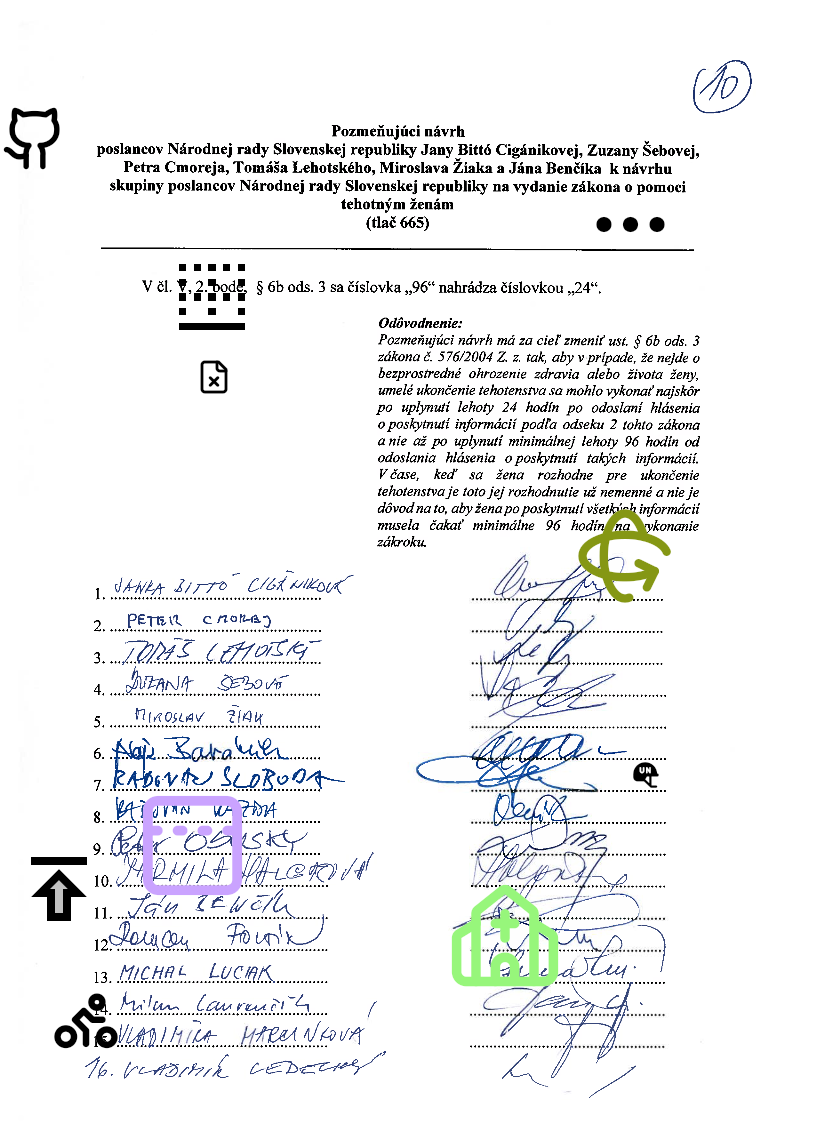  I want to click on view nearby churches or places of worship, so click(505, 938).